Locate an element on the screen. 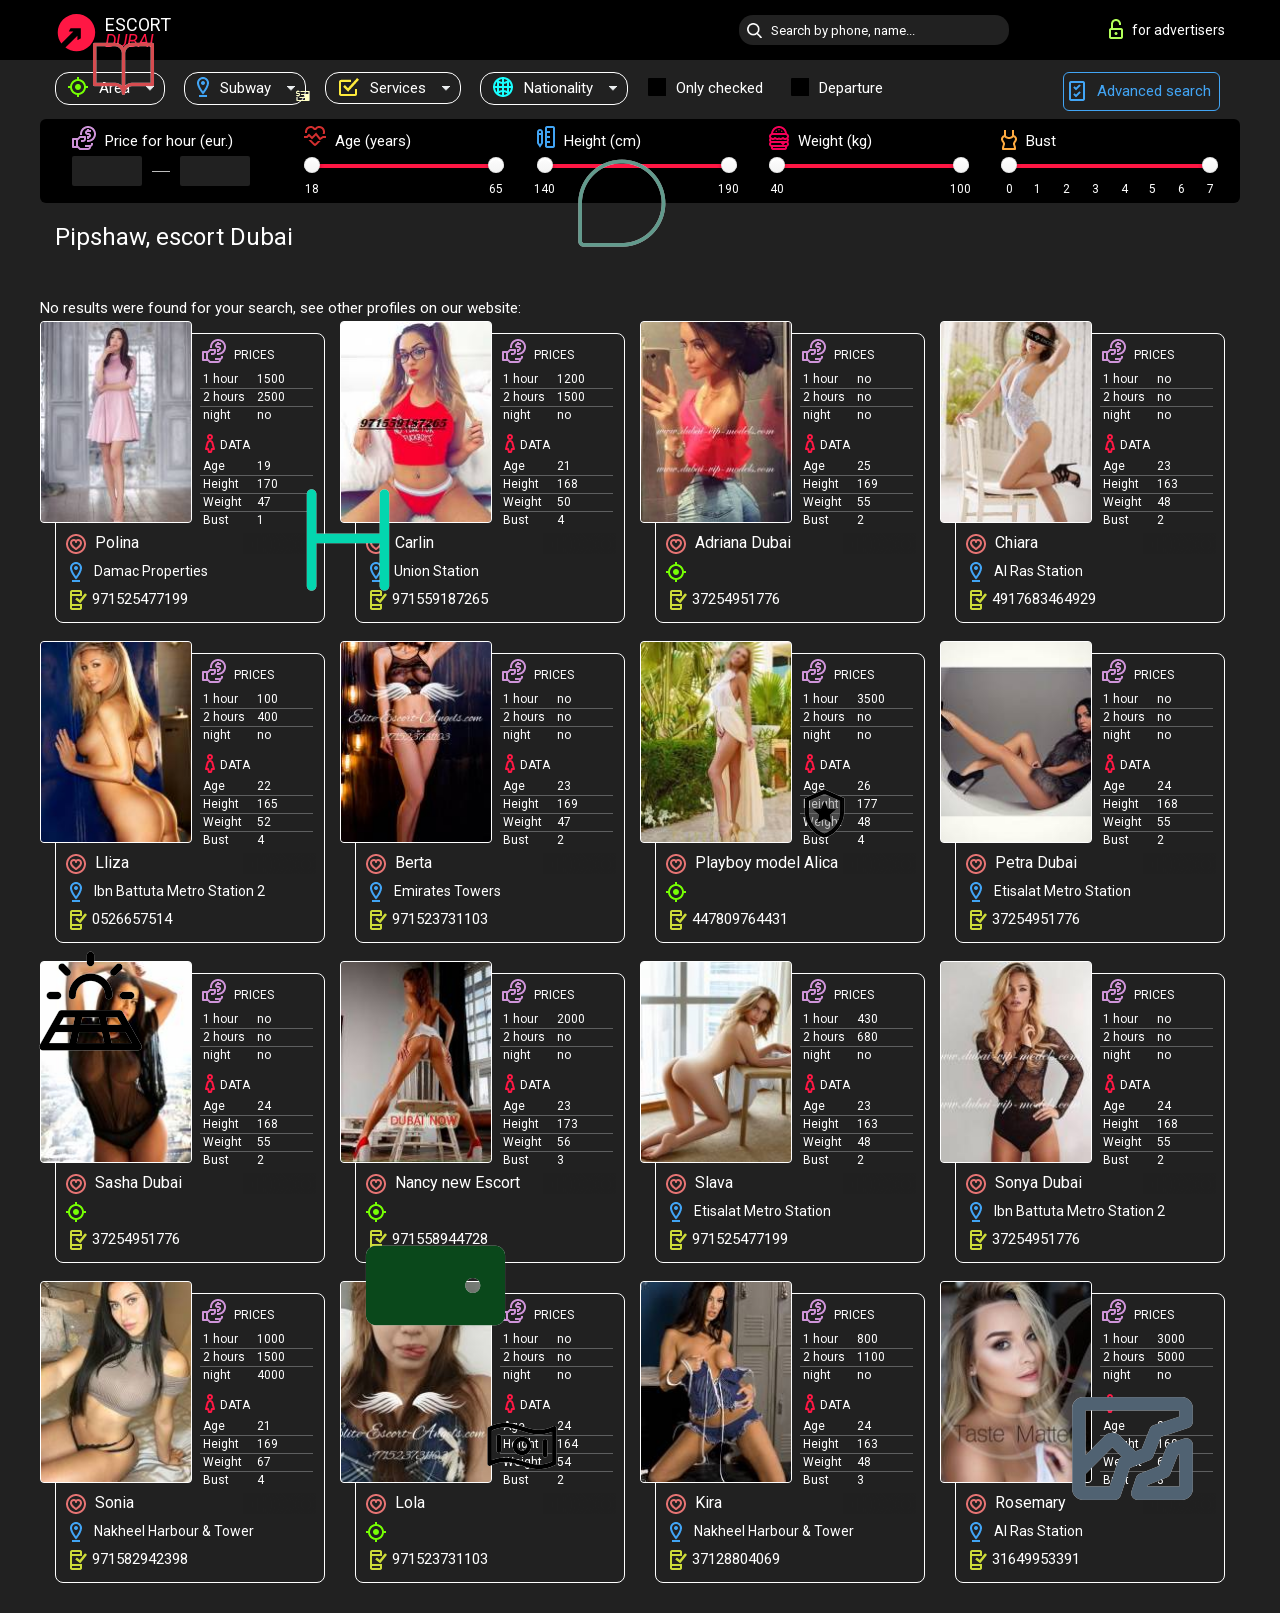 This screenshot has width=1280, height=1613. view payment or transaction history is located at coordinates (522, 1446).